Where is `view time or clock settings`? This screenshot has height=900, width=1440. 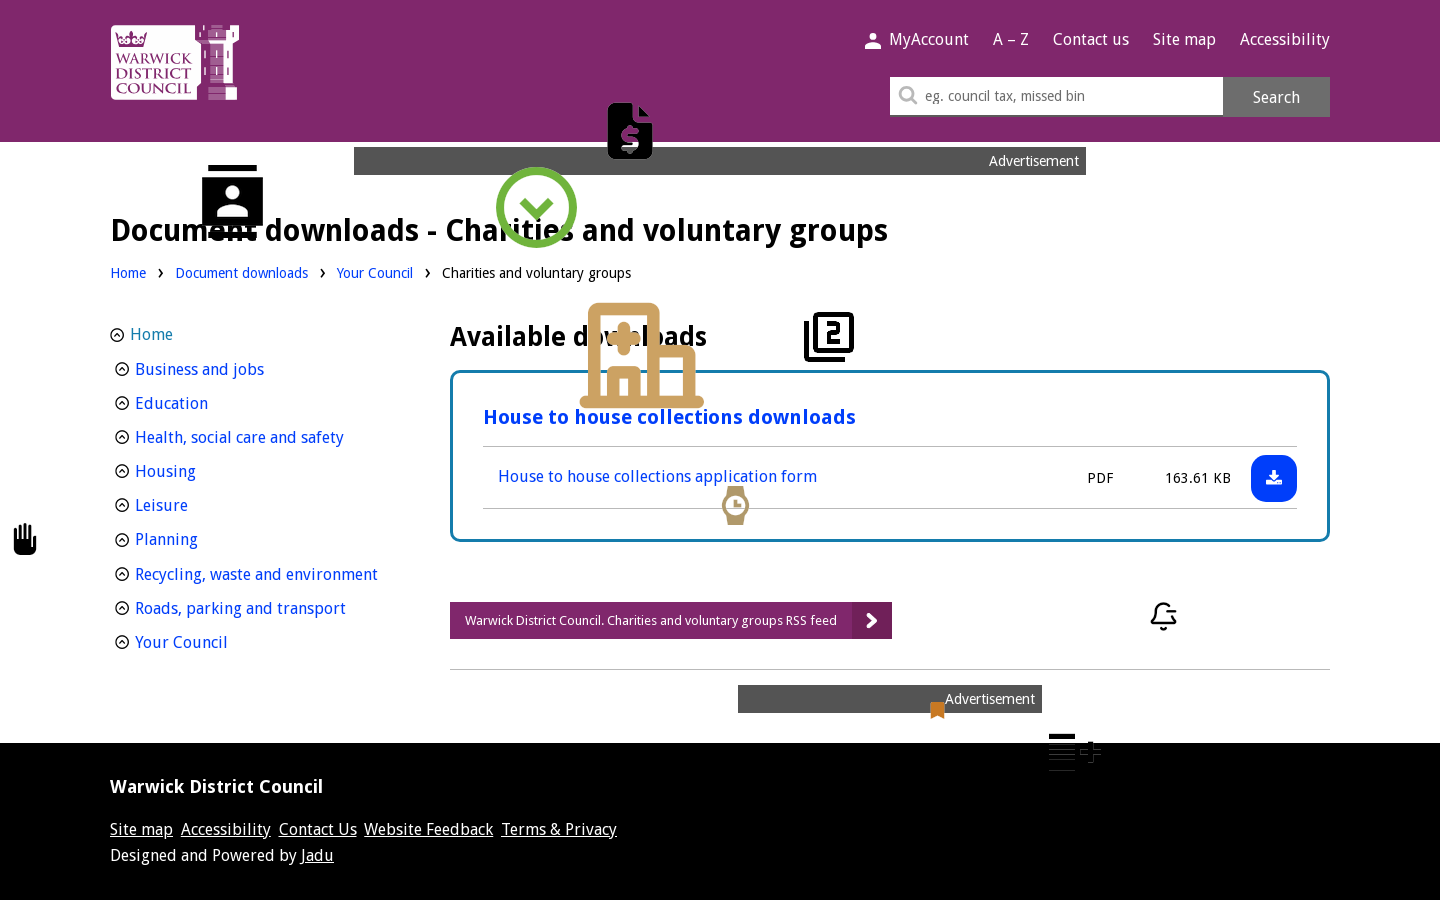
view time or clock settings is located at coordinates (735, 505).